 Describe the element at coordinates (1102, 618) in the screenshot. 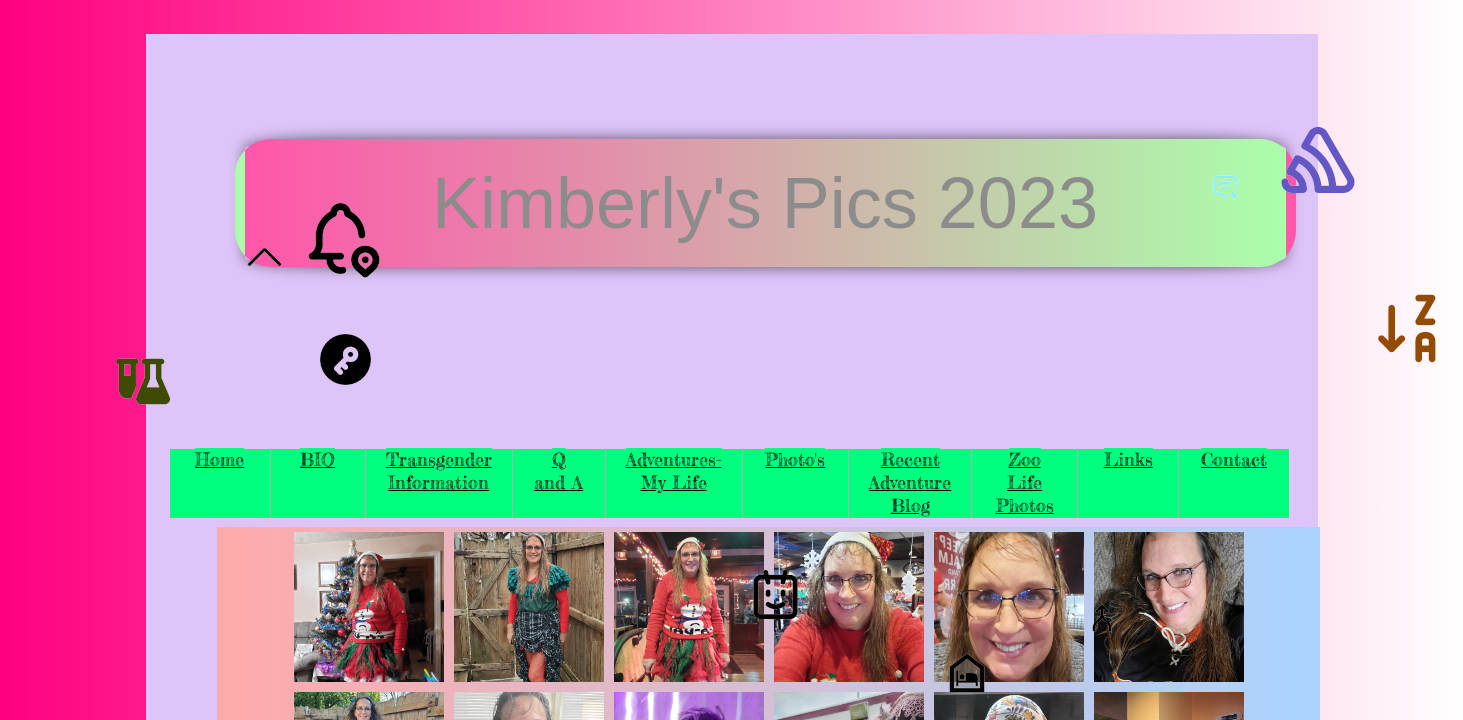

I see `merge branches or paths together` at that location.